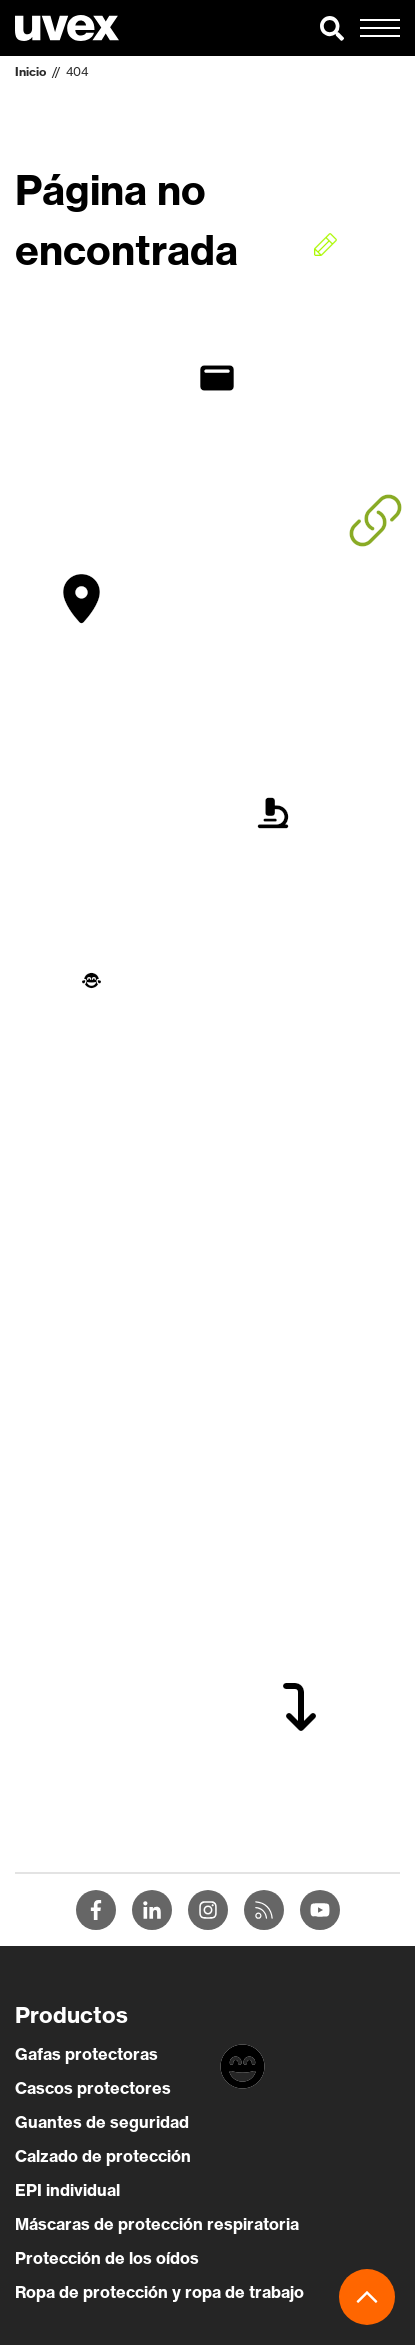  What do you see at coordinates (217, 378) in the screenshot?
I see `maximize the current window to full screen` at bounding box center [217, 378].